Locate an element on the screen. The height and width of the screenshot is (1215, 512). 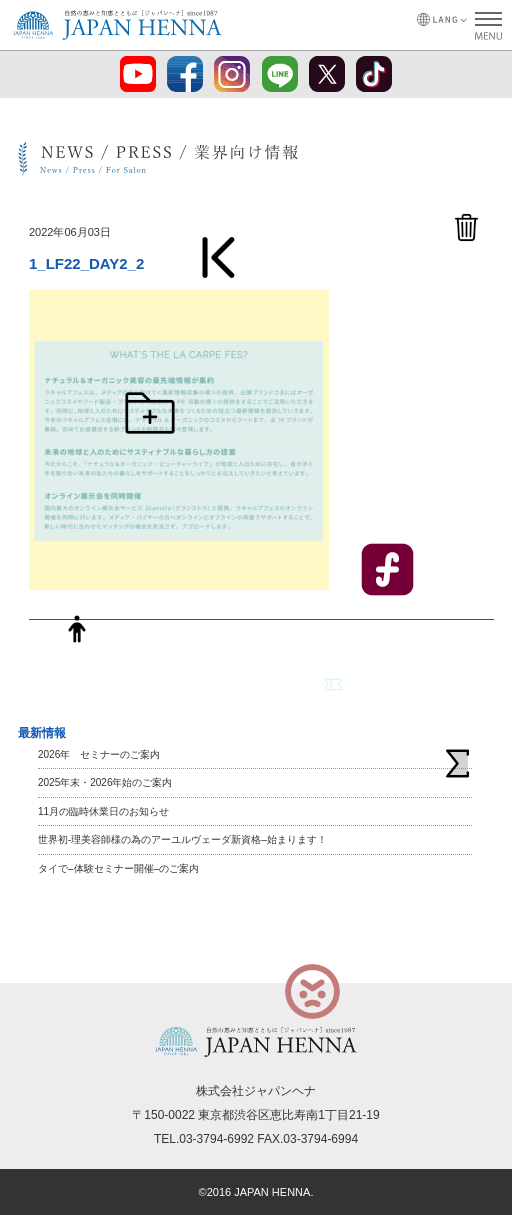
view your tickets or passes is located at coordinates (333, 684).